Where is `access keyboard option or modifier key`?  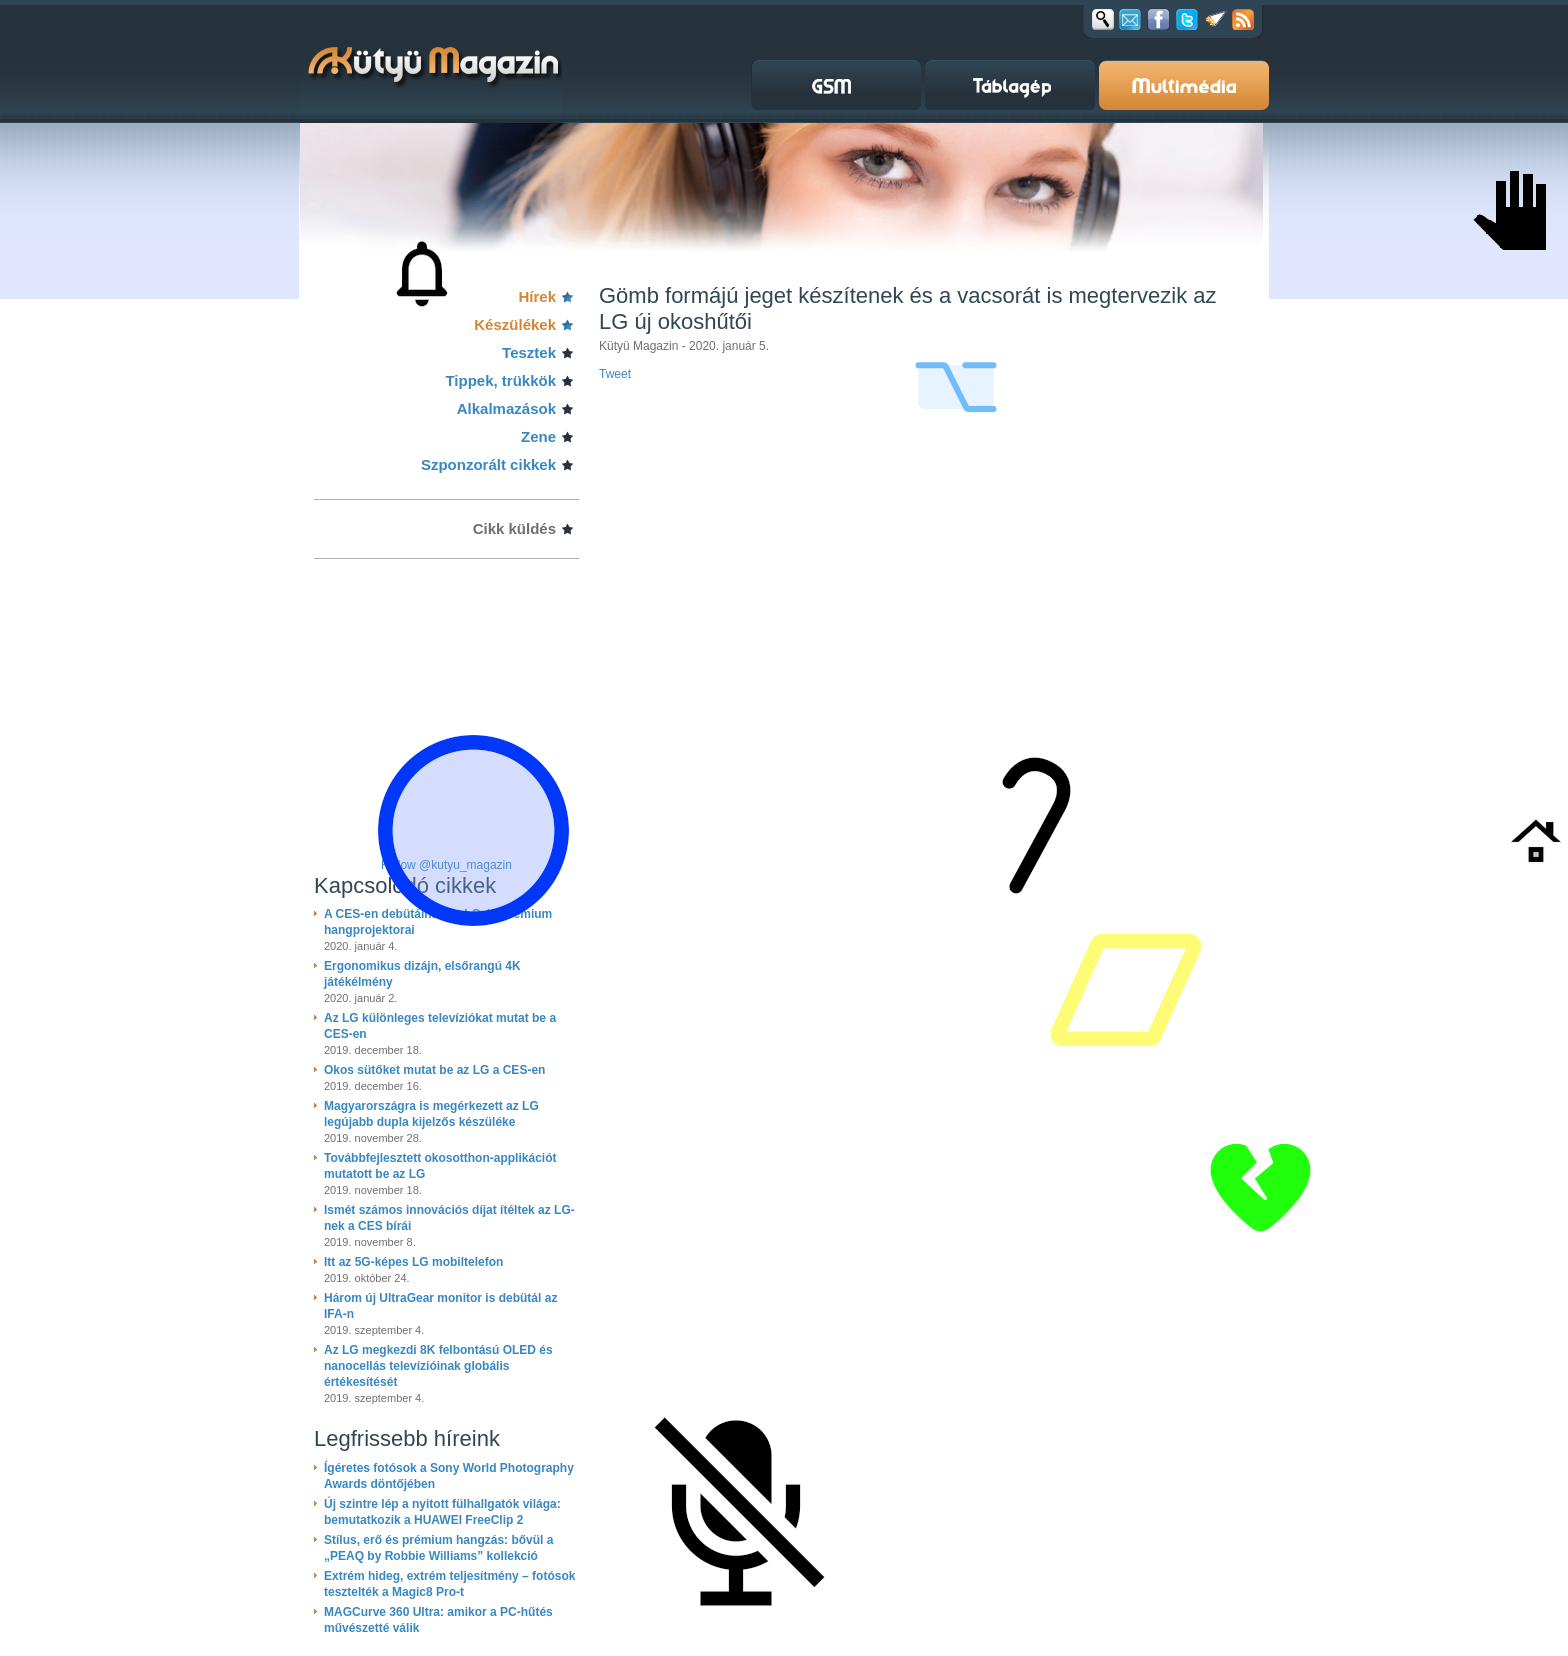
access keyboard option or modifier key is located at coordinates (956, 384).